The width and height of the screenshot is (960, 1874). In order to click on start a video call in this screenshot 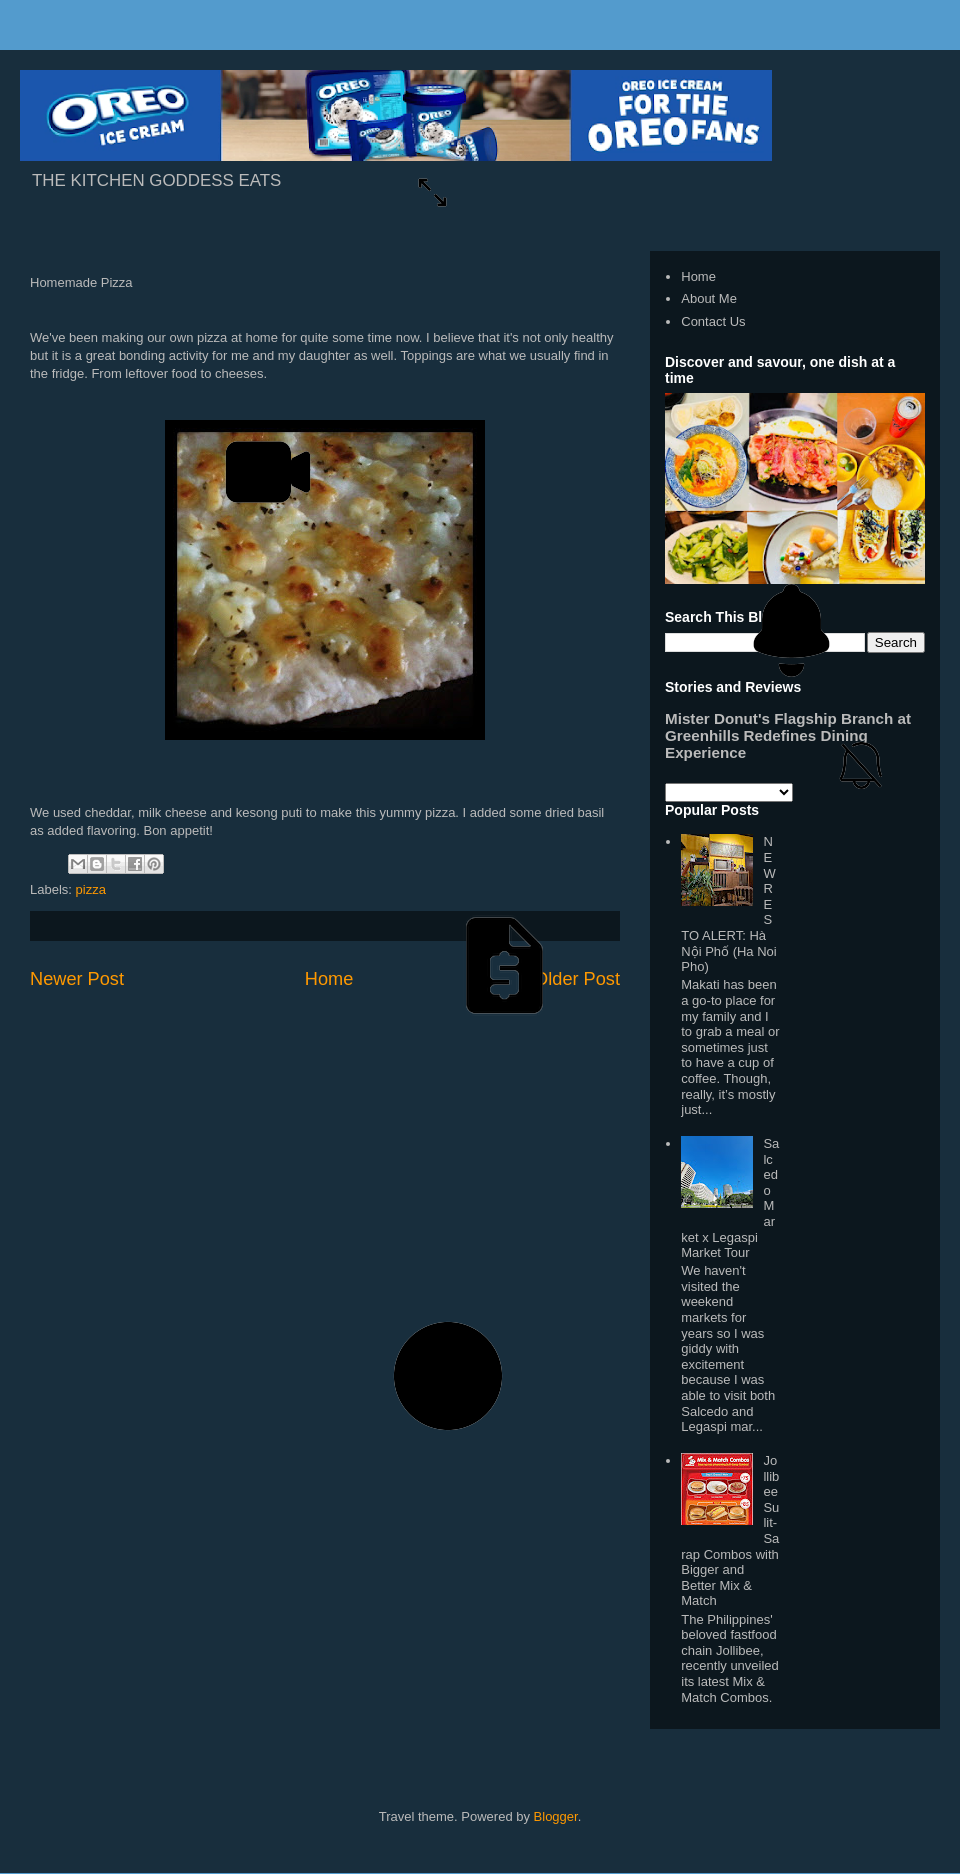, I will do `click(268, 472)`.